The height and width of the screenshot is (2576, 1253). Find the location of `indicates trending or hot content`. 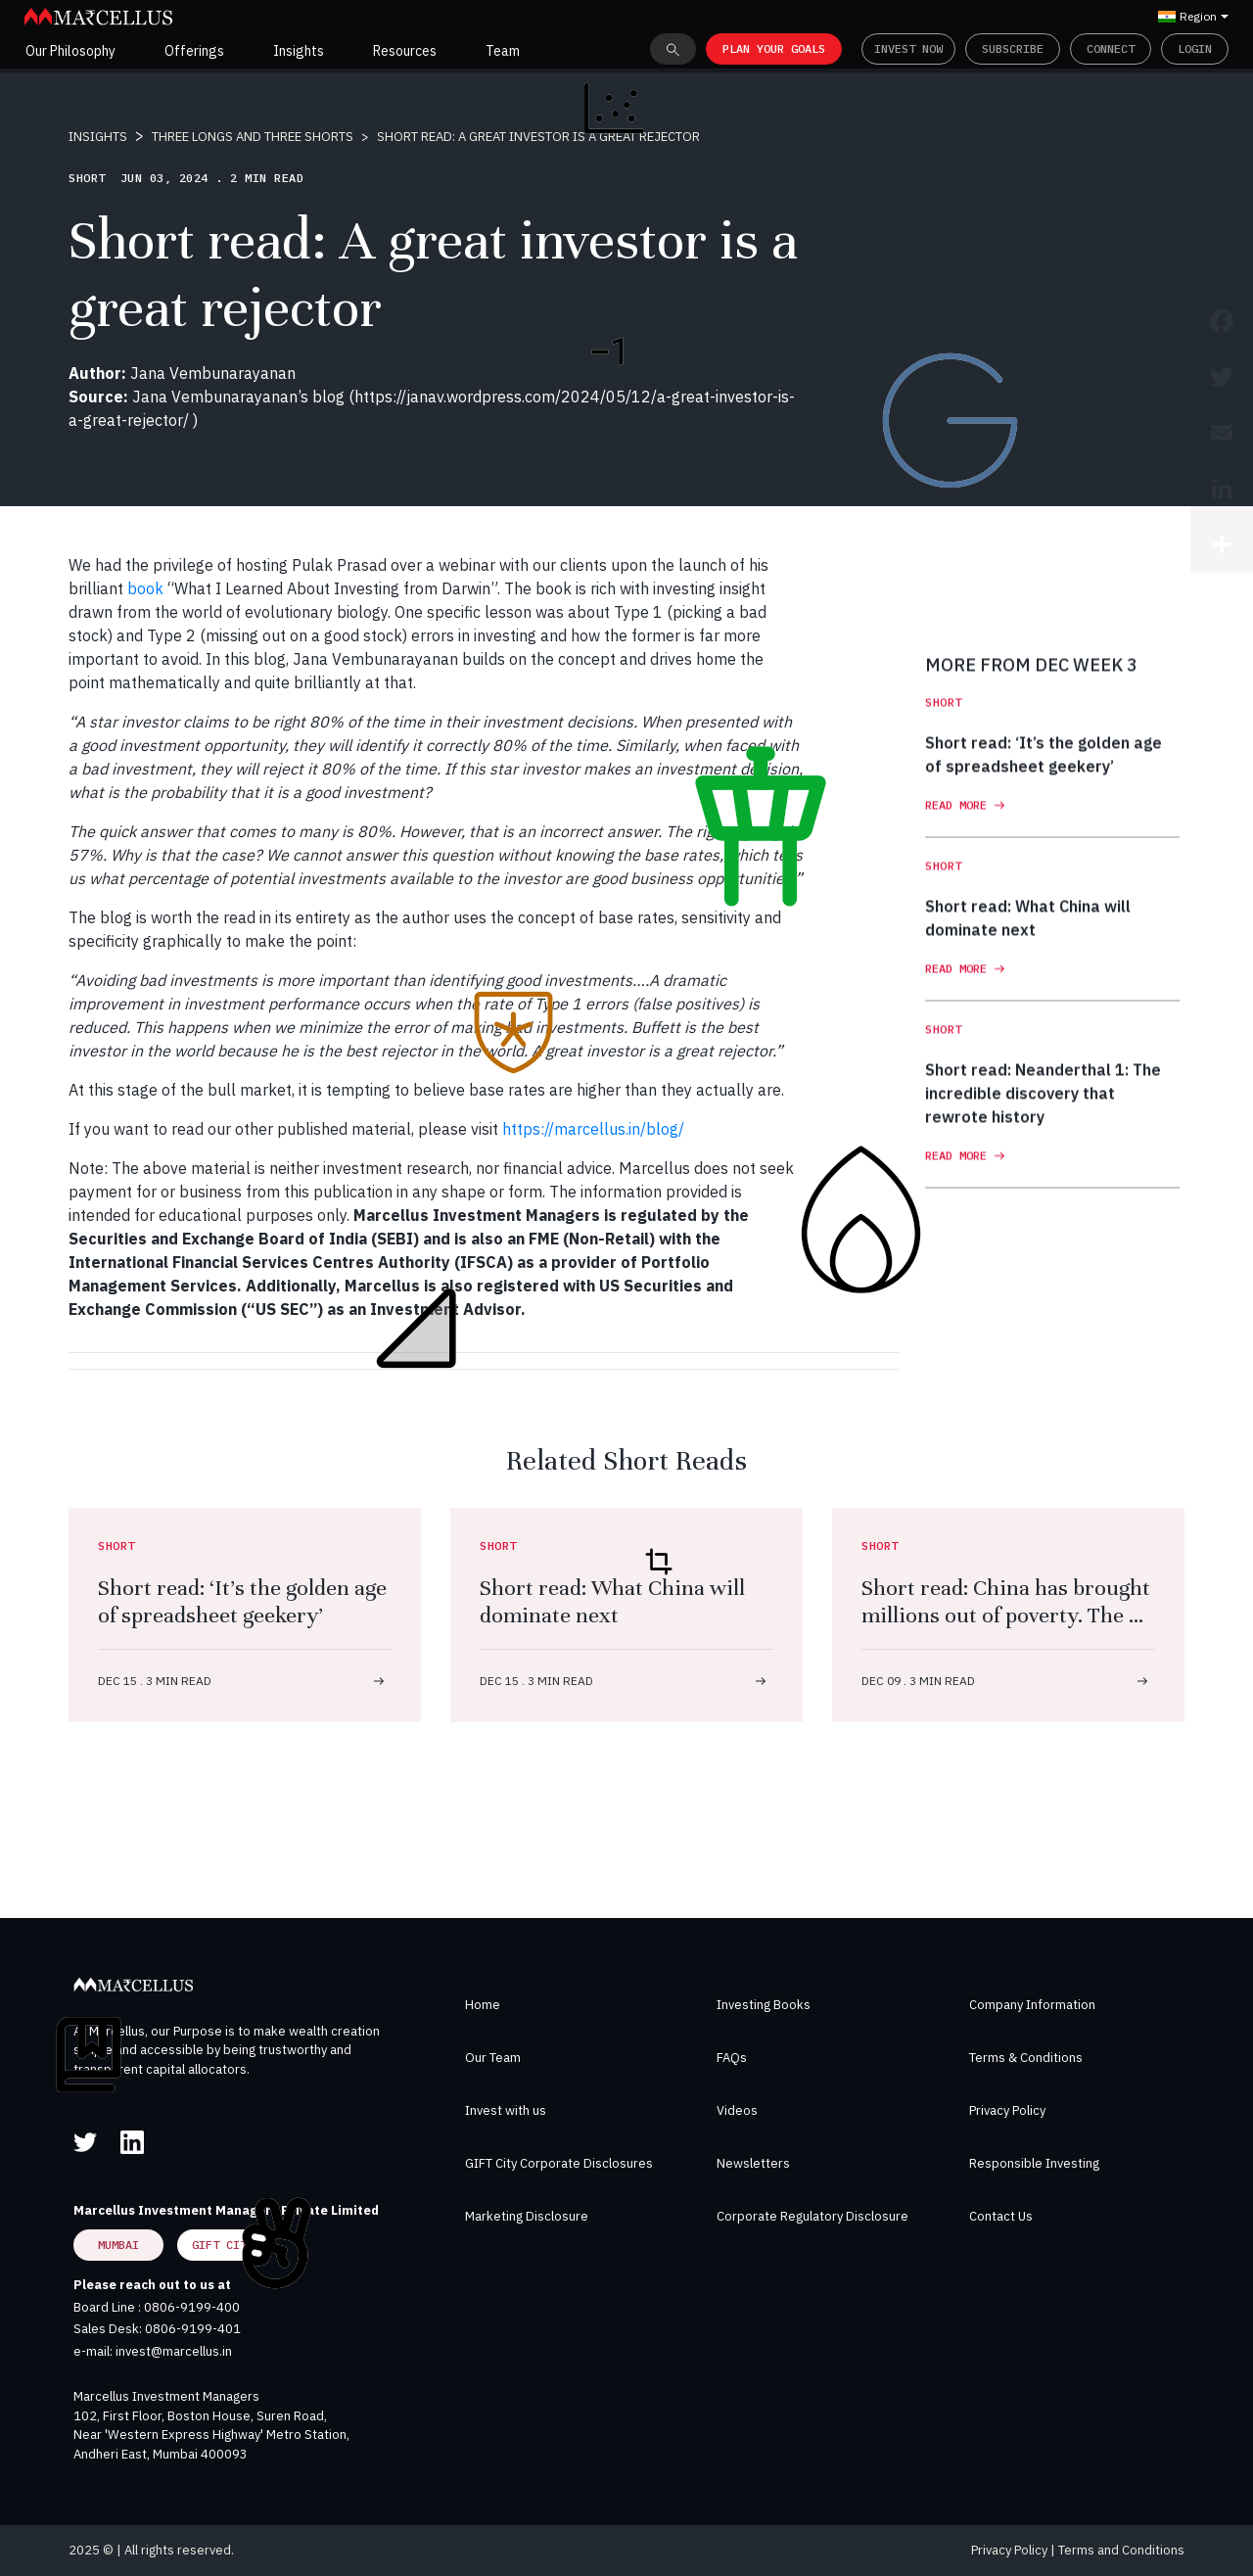

indicates trending or hot content is located at coordinates (860, 1222).